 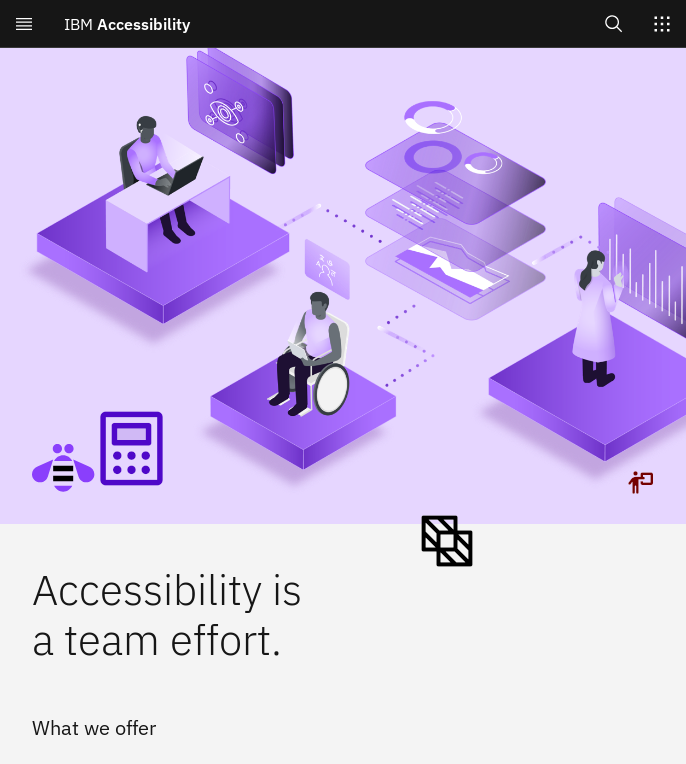 What do you see at coordinates (131, 448) in the screenshot?
I see `open the calculator app` at bounding box center [131, 448].